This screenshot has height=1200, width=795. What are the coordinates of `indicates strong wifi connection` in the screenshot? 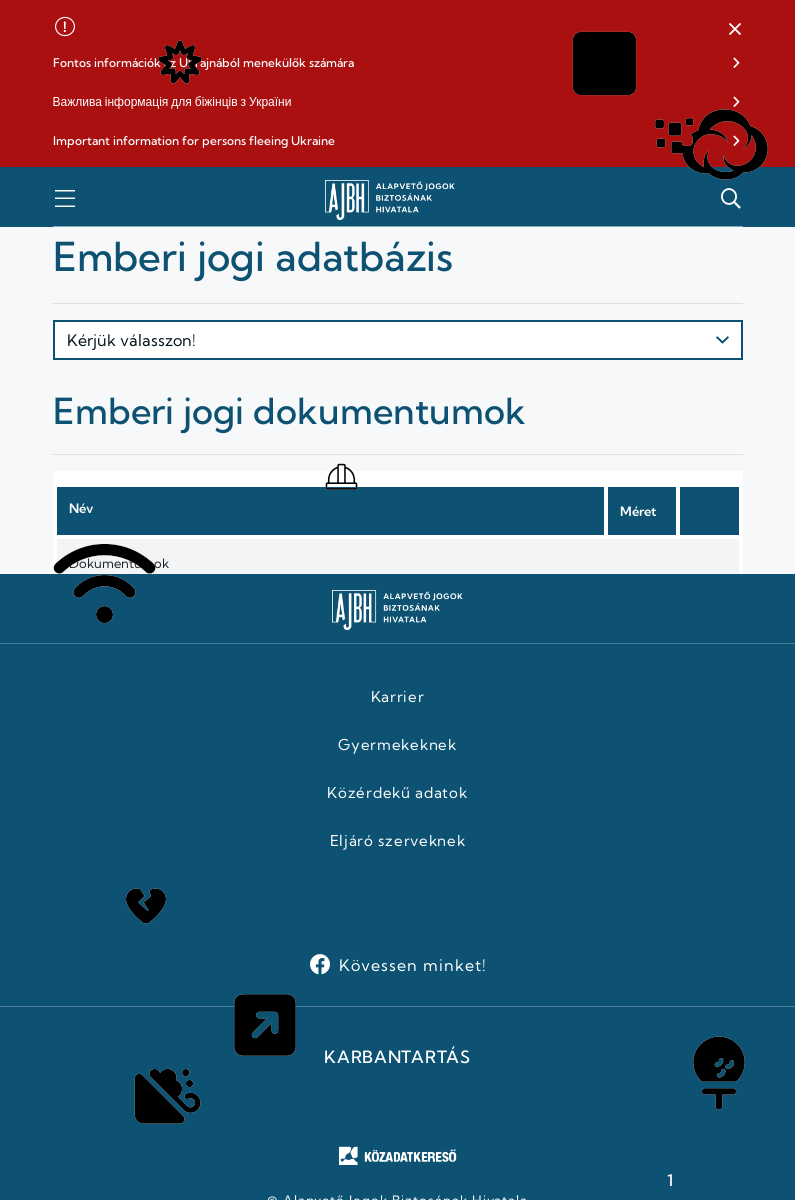 It's located at (104, 583).